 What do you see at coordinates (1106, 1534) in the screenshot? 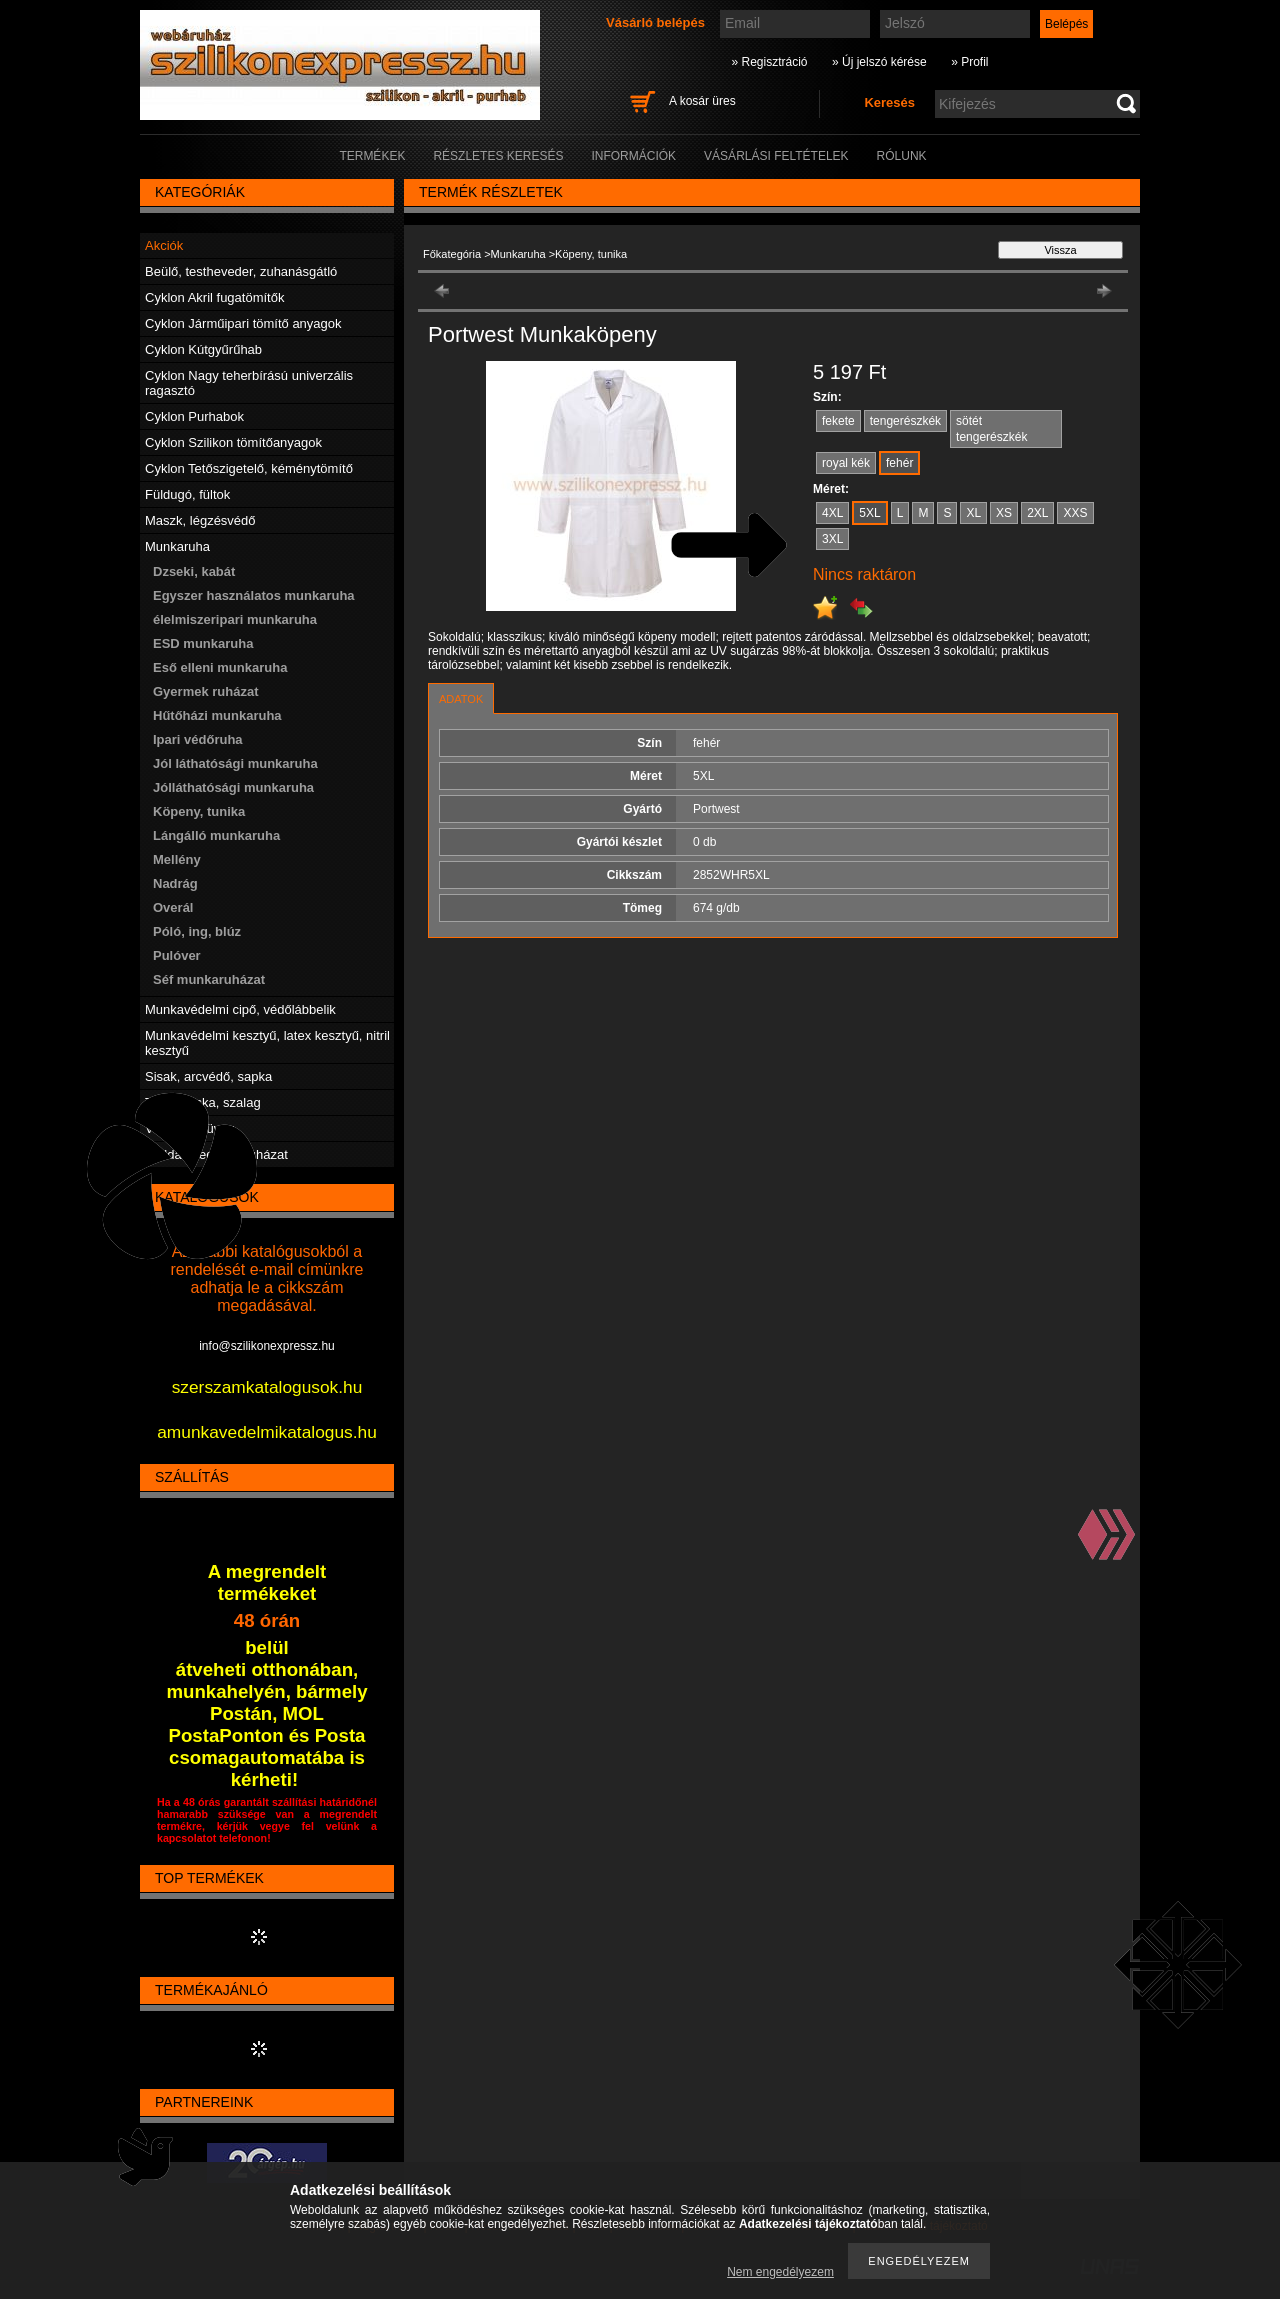
I see `hive blockchain platform logo` at bounding box center [1106, 1534].